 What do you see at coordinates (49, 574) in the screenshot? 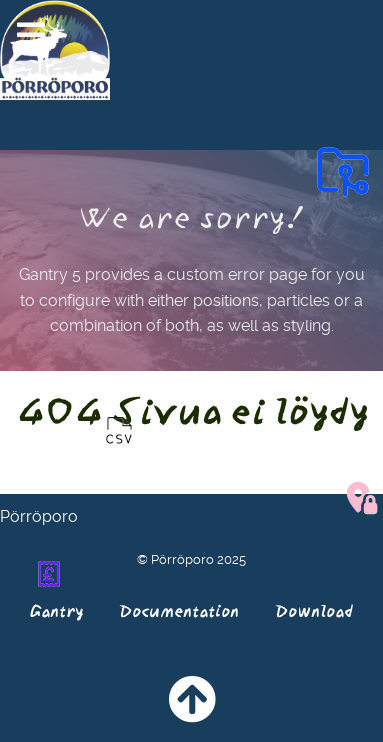
I see `view receipt or transaction in pounds sterling` at bounding box center [49, 574].